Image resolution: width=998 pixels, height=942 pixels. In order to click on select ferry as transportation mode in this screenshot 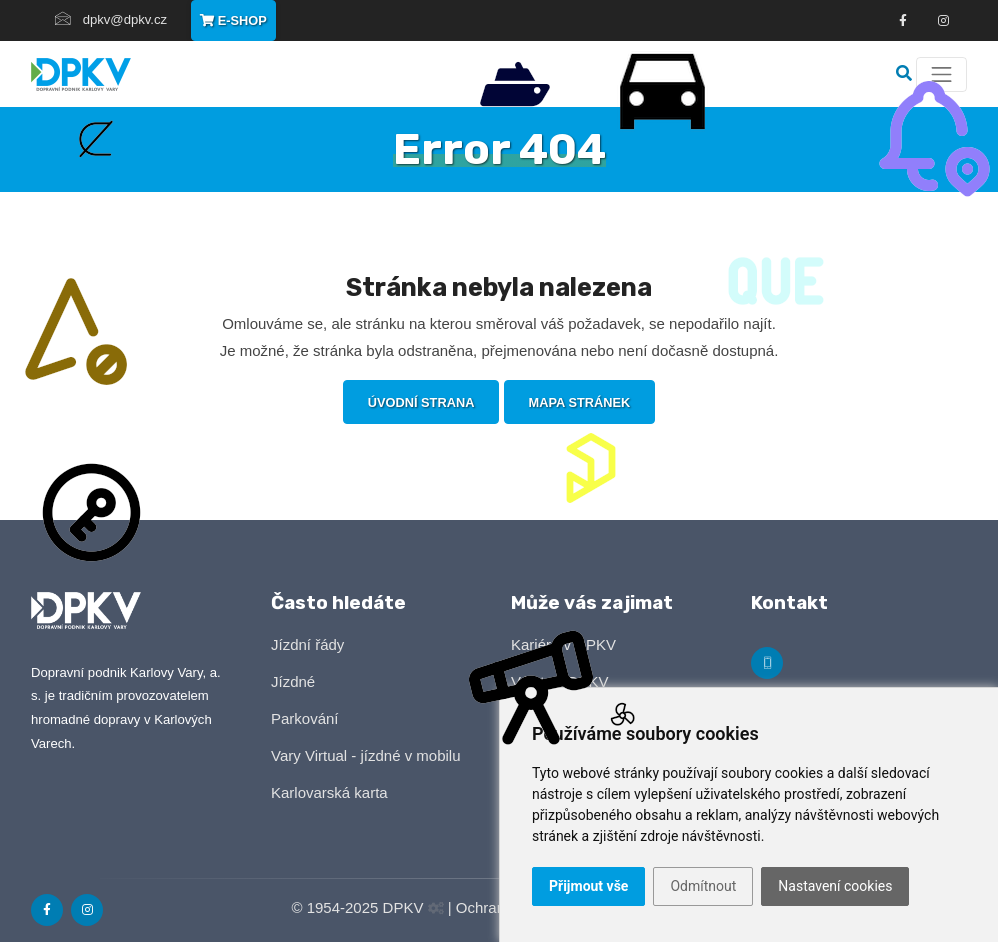, I will do `click(515, 84)`.